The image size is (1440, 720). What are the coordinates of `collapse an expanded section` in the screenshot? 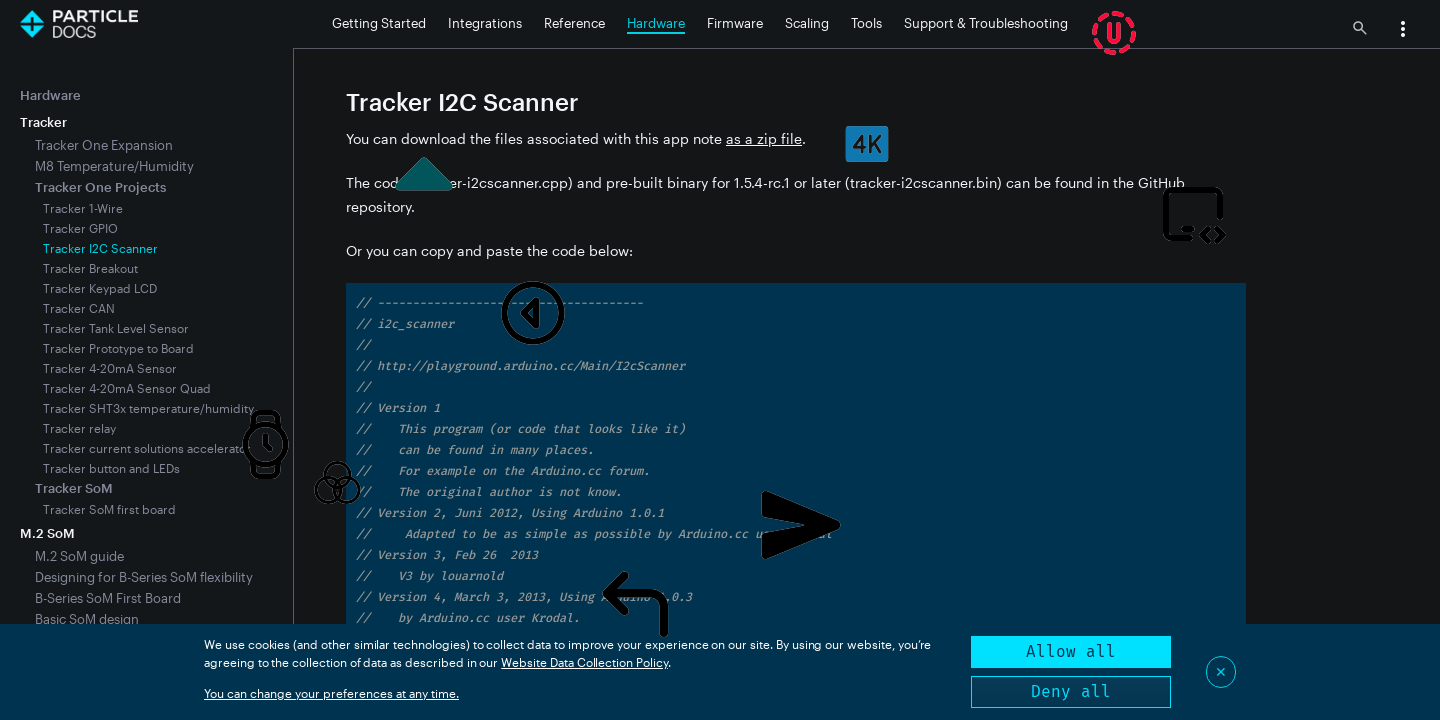 It's located at (424, 178).